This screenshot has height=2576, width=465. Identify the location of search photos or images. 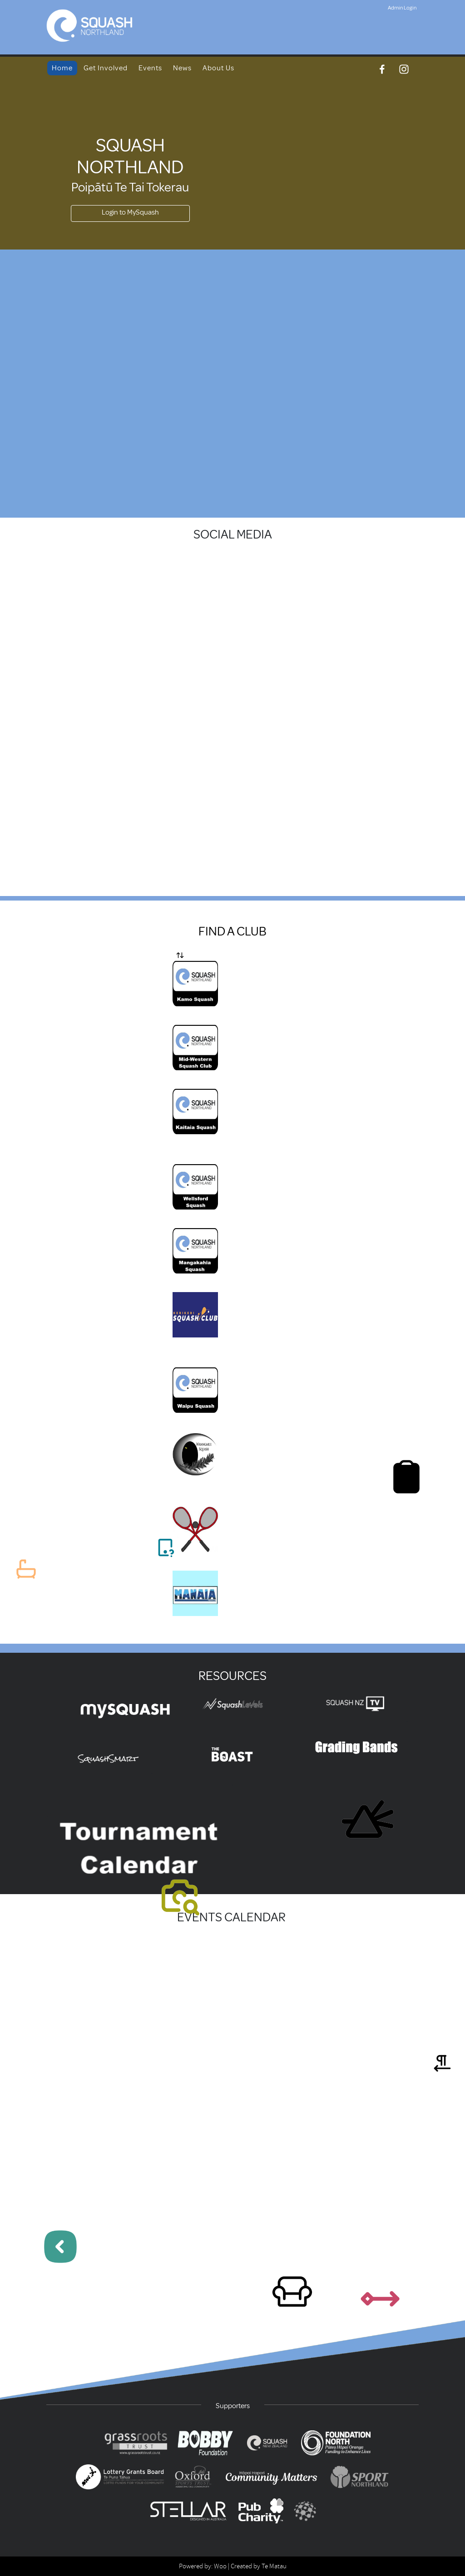
(179, 1895).